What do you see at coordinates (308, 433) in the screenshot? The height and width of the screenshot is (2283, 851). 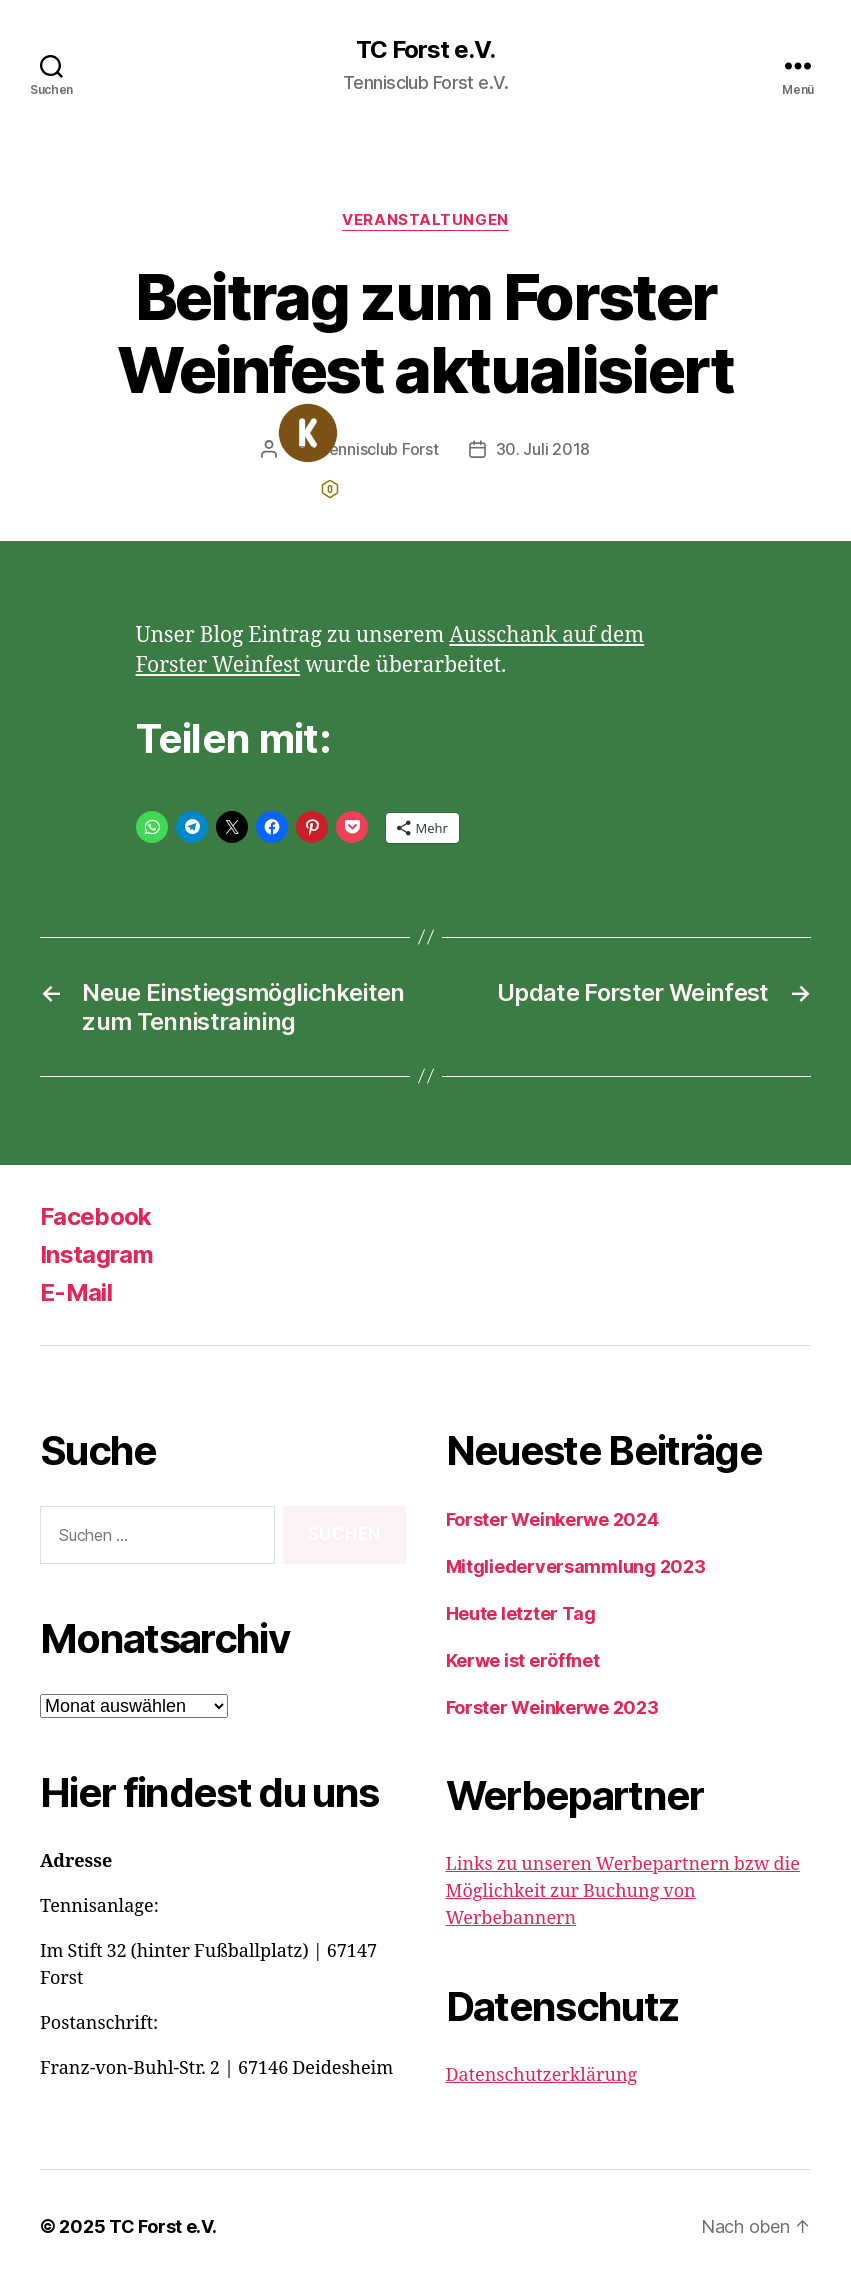 I see `indicates a keyboard shortcut or hotkey` at bounding box center [308, 433].